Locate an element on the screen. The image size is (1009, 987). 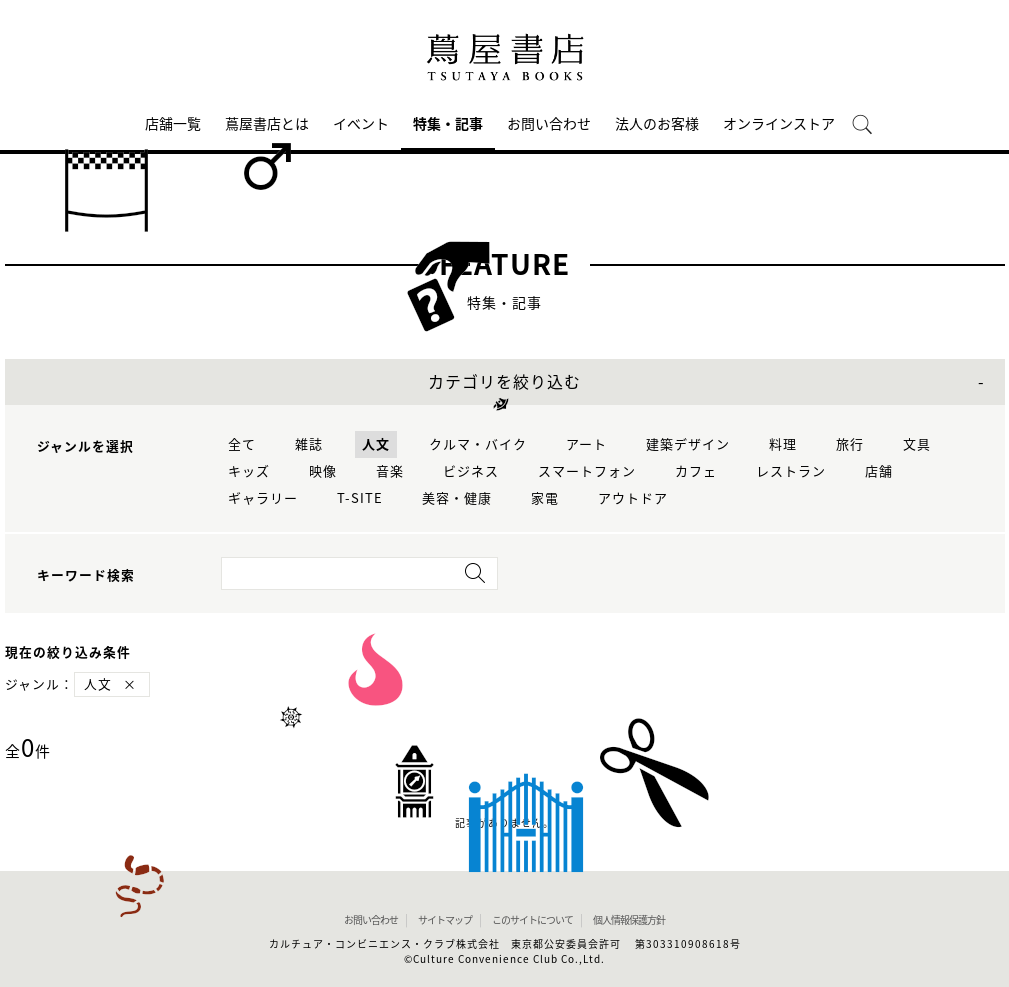
earthworm creature in a game context is located at coordinates (139, 886).